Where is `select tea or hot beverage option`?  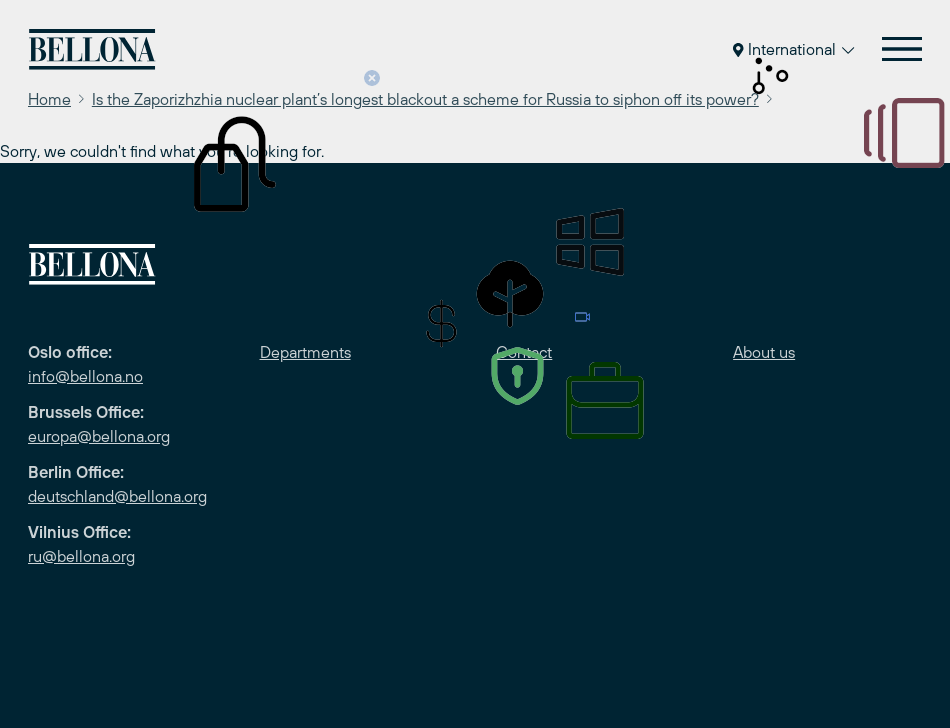 select tea or hot beverage option is located at coordinates (231, 167).